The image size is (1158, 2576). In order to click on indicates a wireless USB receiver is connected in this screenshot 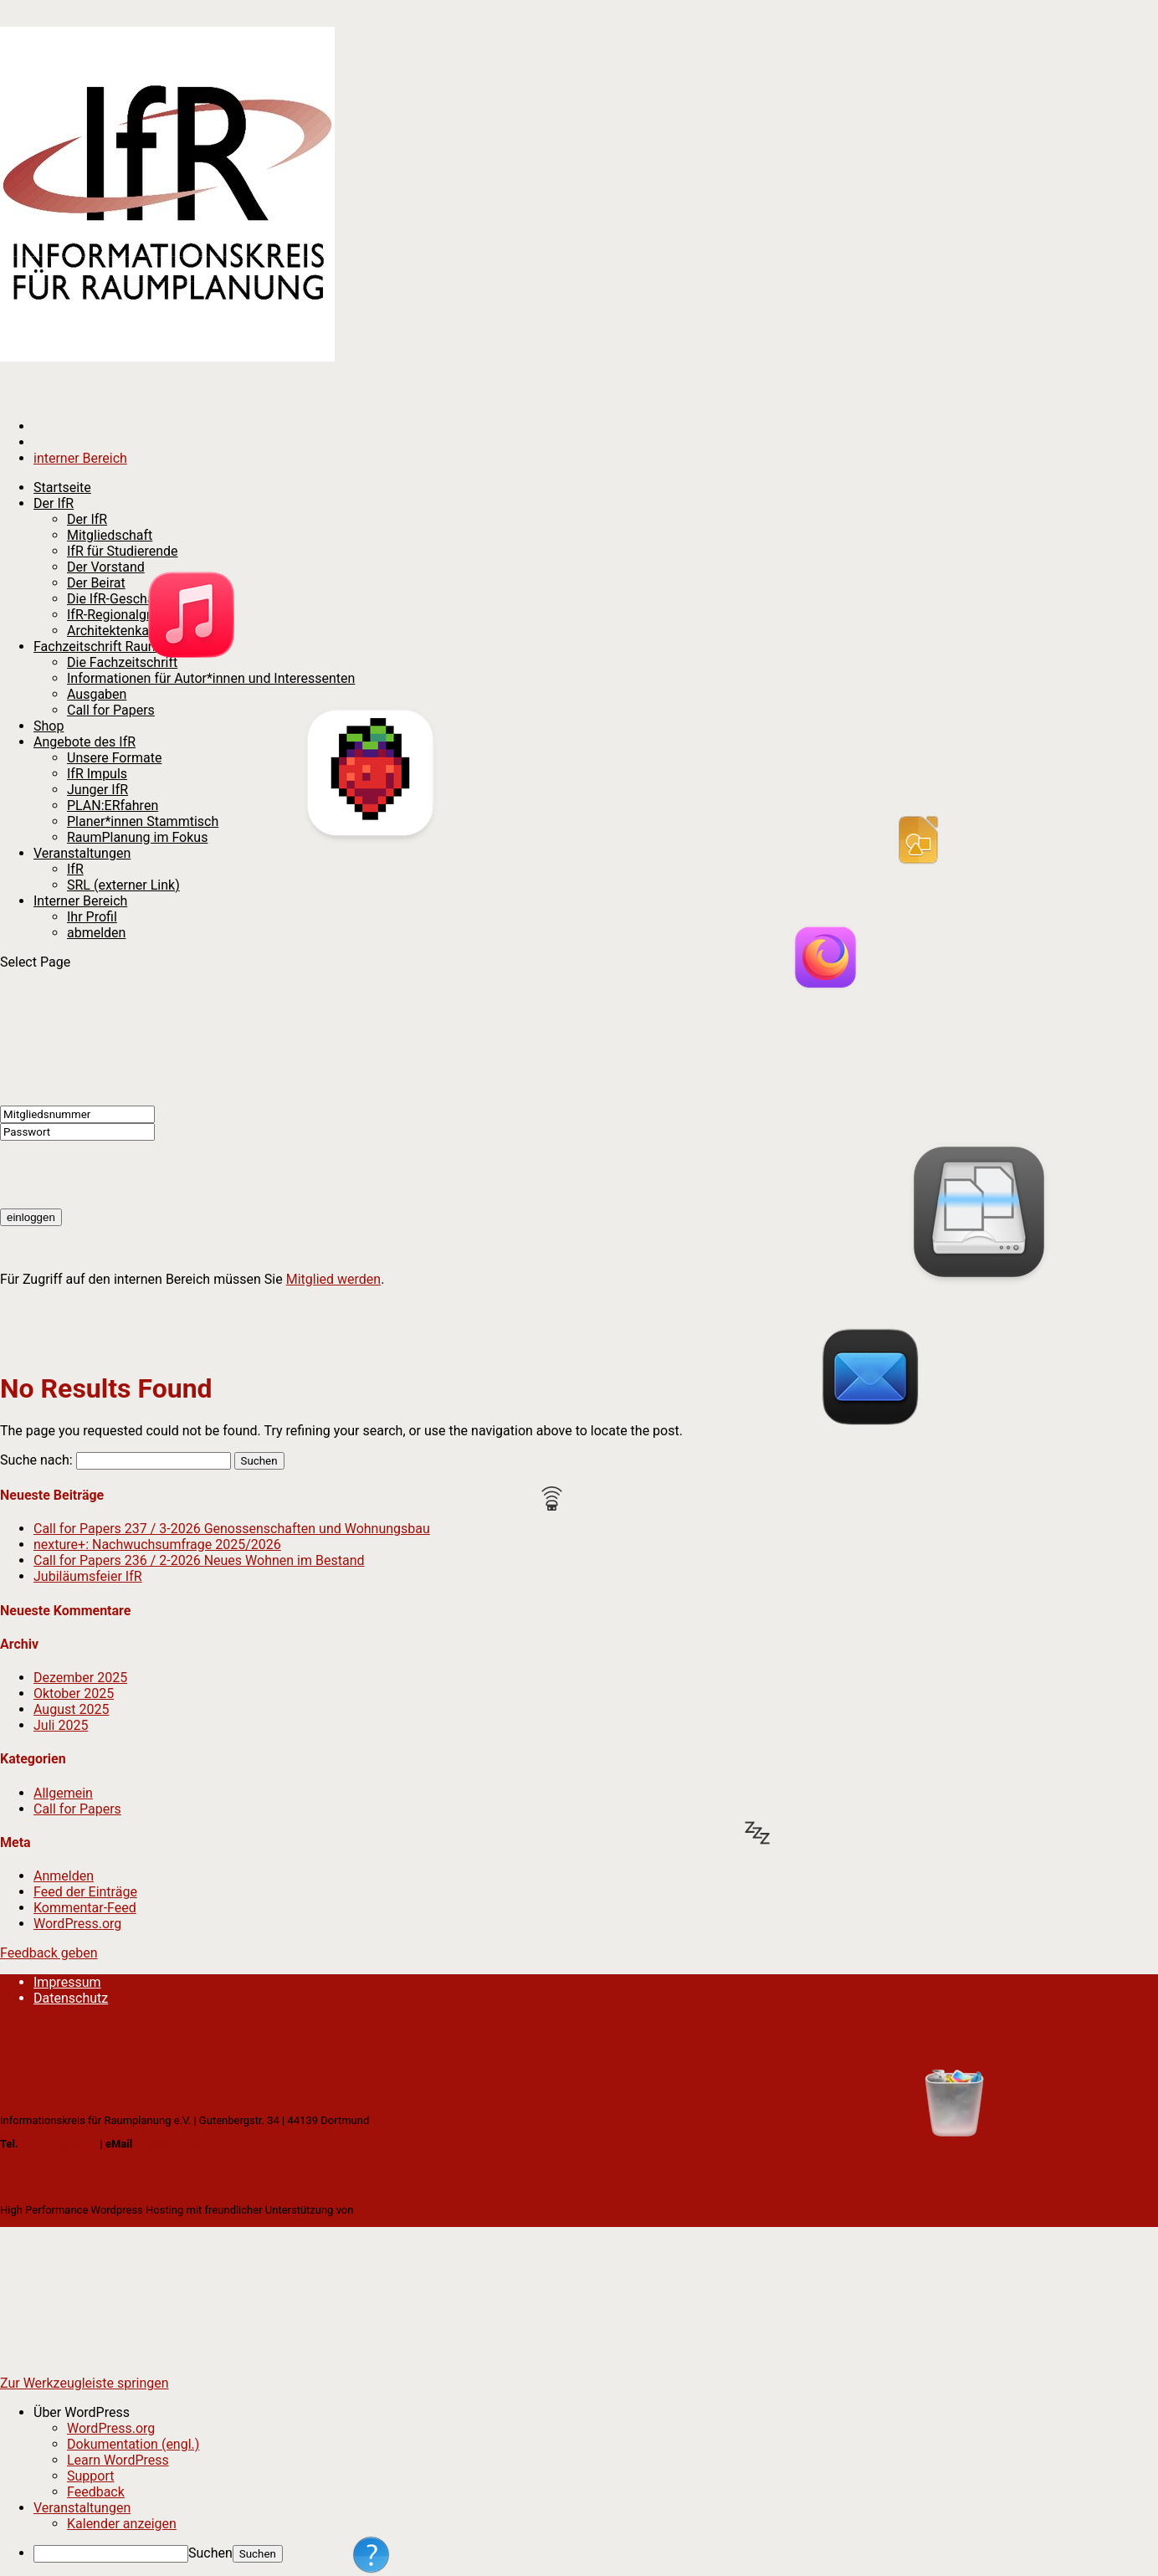, I will do `click(551, 1498)`.